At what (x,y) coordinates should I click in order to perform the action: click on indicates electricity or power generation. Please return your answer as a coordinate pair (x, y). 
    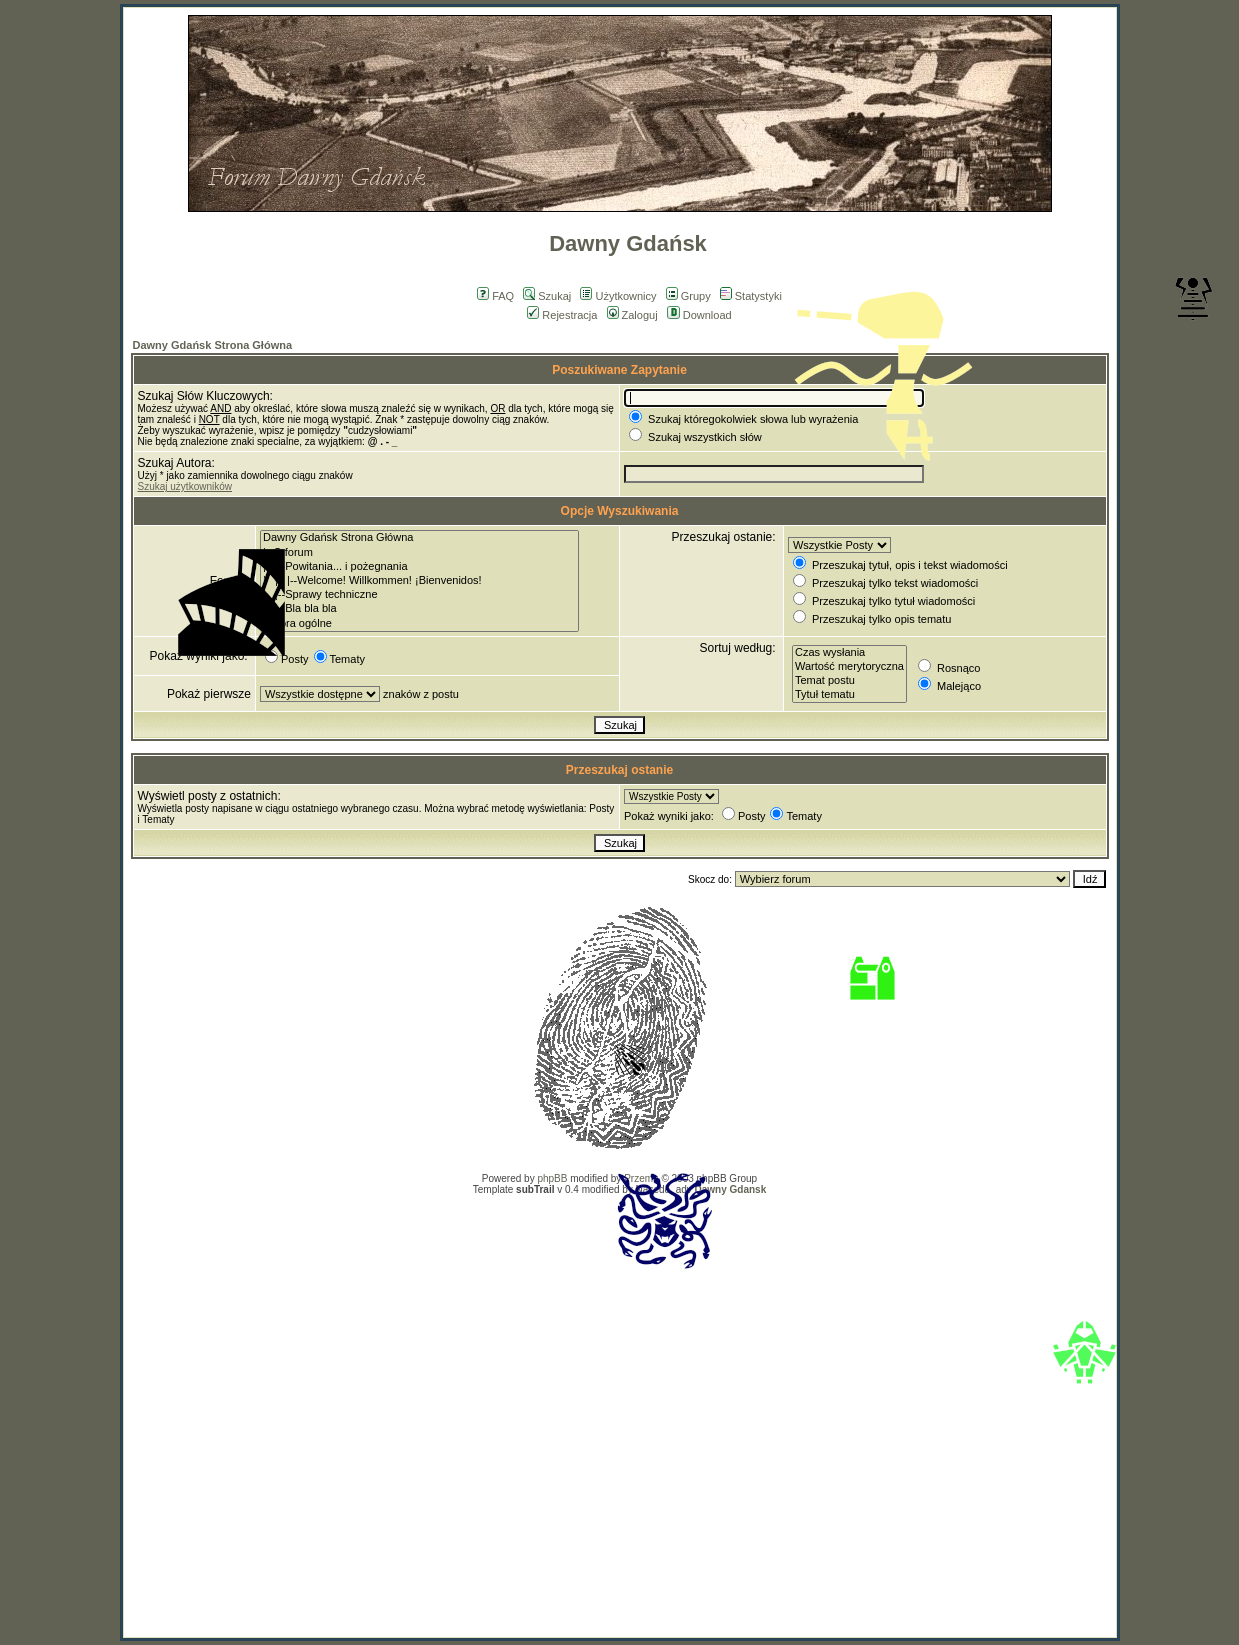
    Looking at the image, I should click on (1193, 299).